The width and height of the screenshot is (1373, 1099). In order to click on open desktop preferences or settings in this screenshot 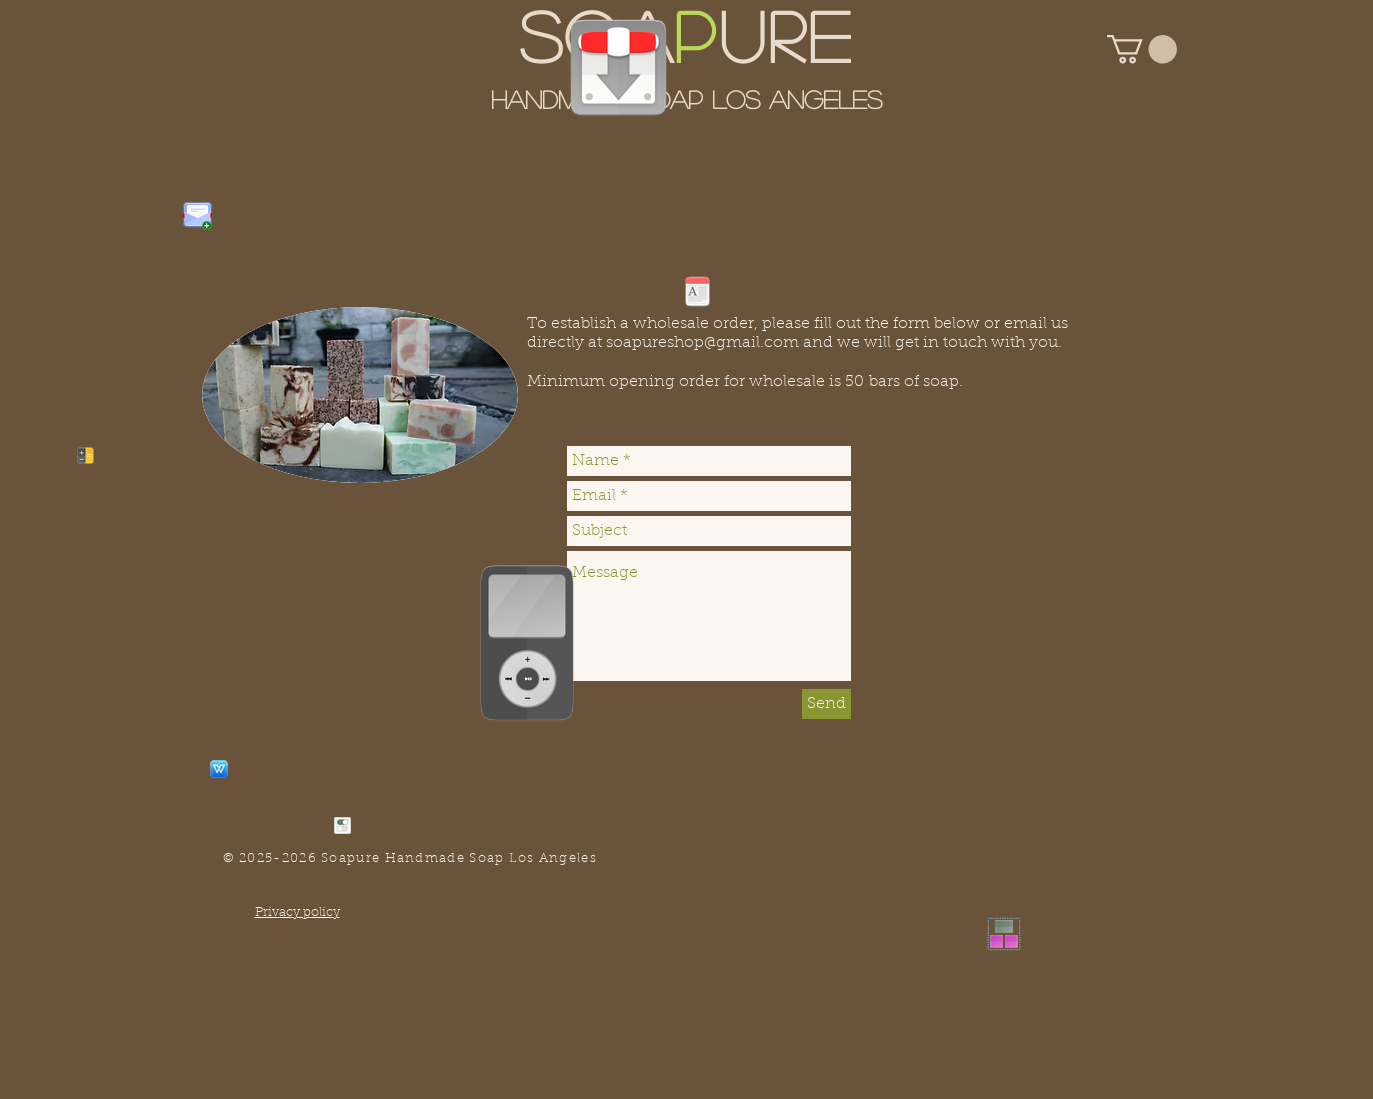, I will do `click(342, 825)`.